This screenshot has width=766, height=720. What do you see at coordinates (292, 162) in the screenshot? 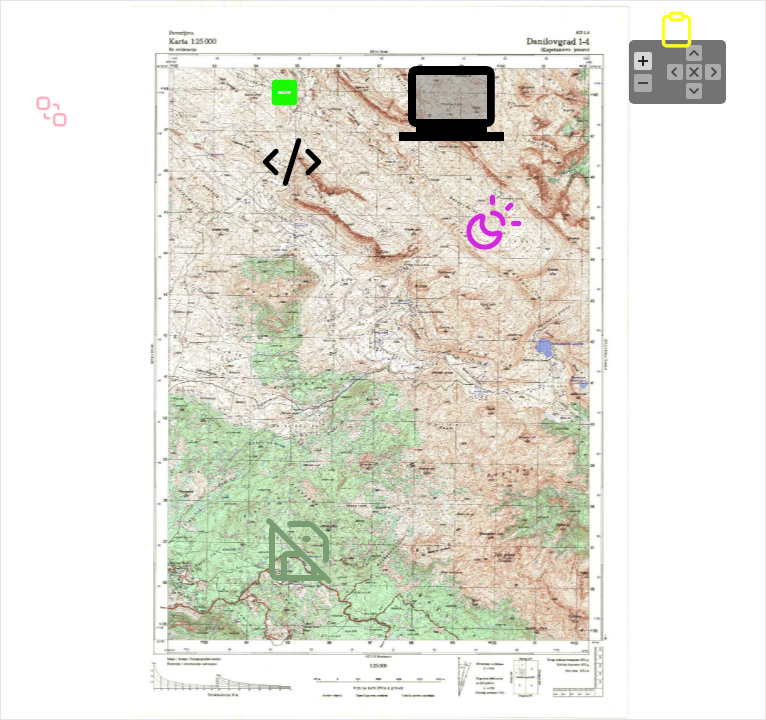
I see `view or edit source code` at bounding box center [292, 162].